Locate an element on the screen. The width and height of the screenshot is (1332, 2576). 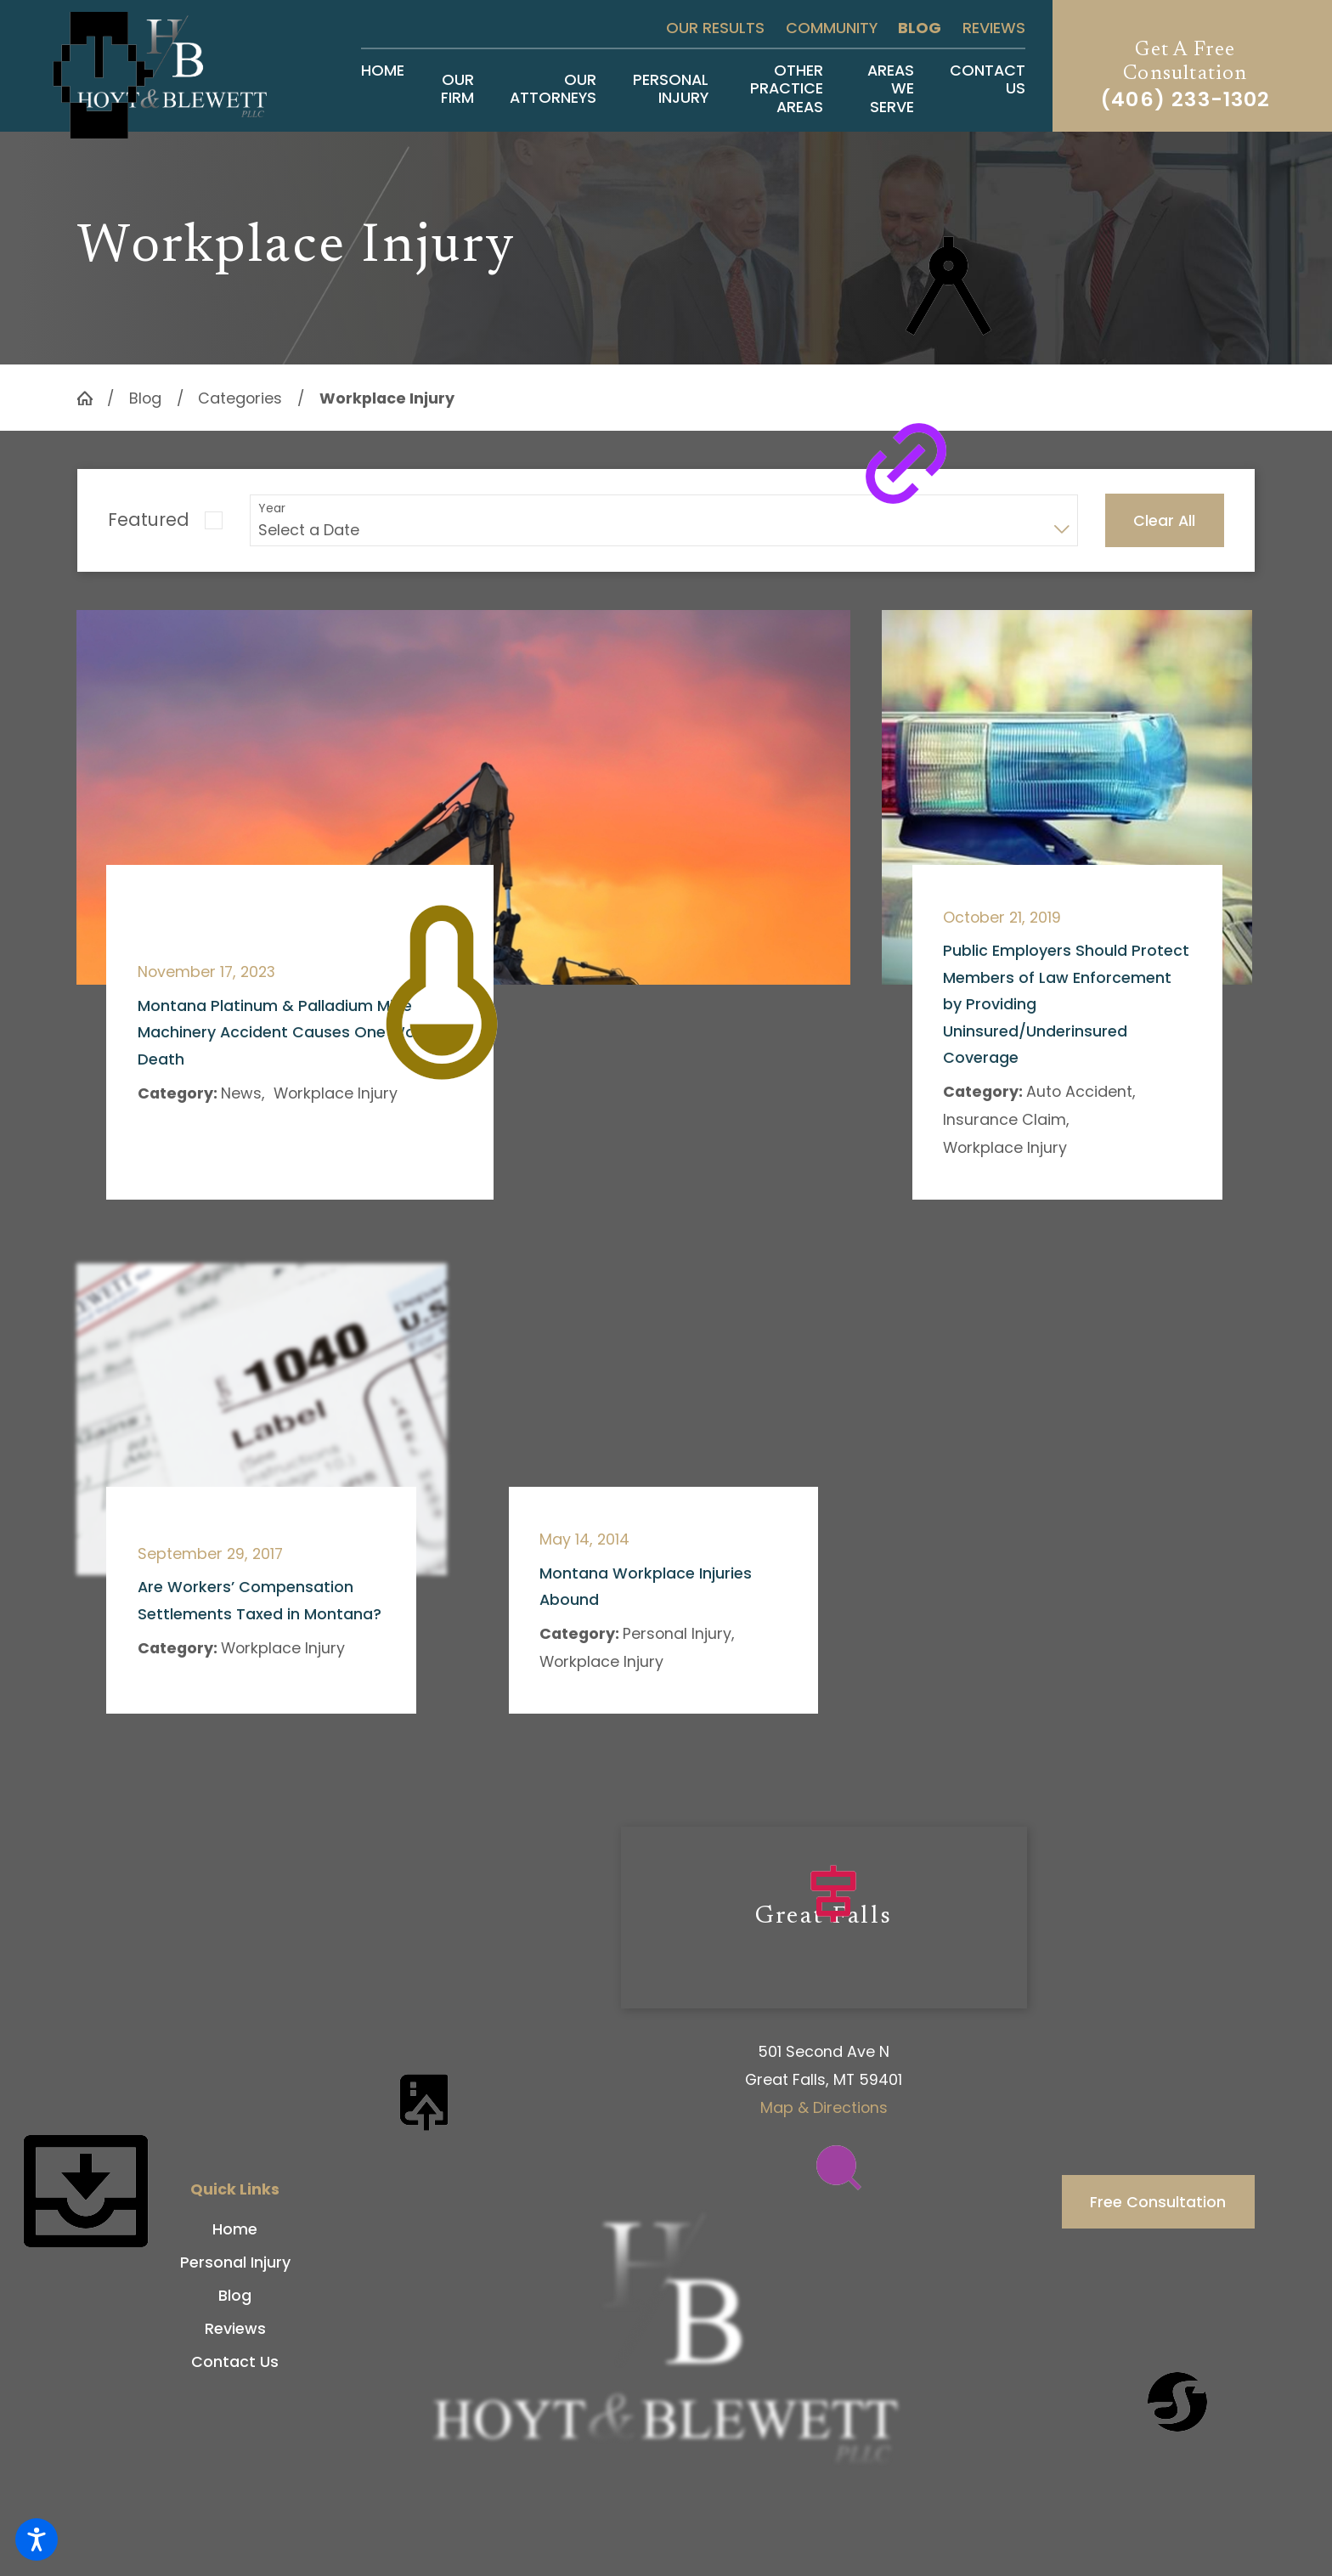
insert or add a hyperlink is located at coordinates (906, 463).